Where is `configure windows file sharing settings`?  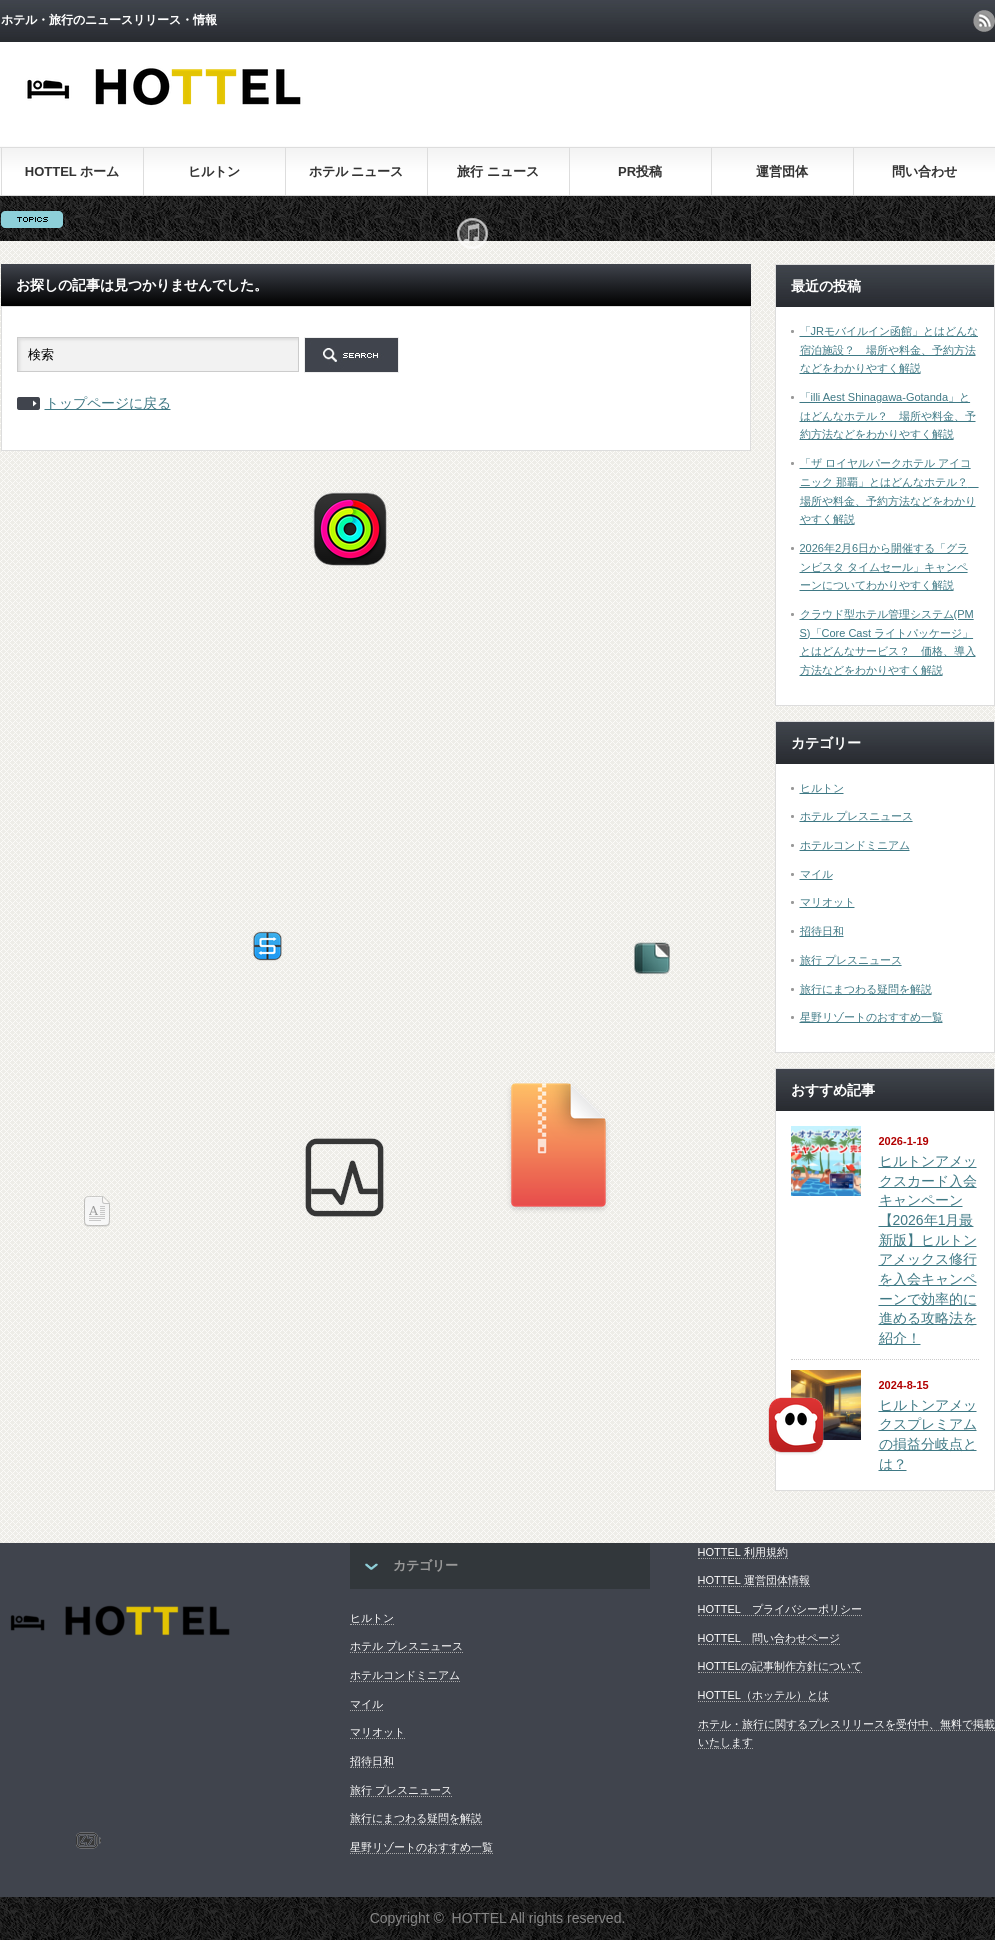 configure windows file sharing settings is located at coordinates (267, 946).